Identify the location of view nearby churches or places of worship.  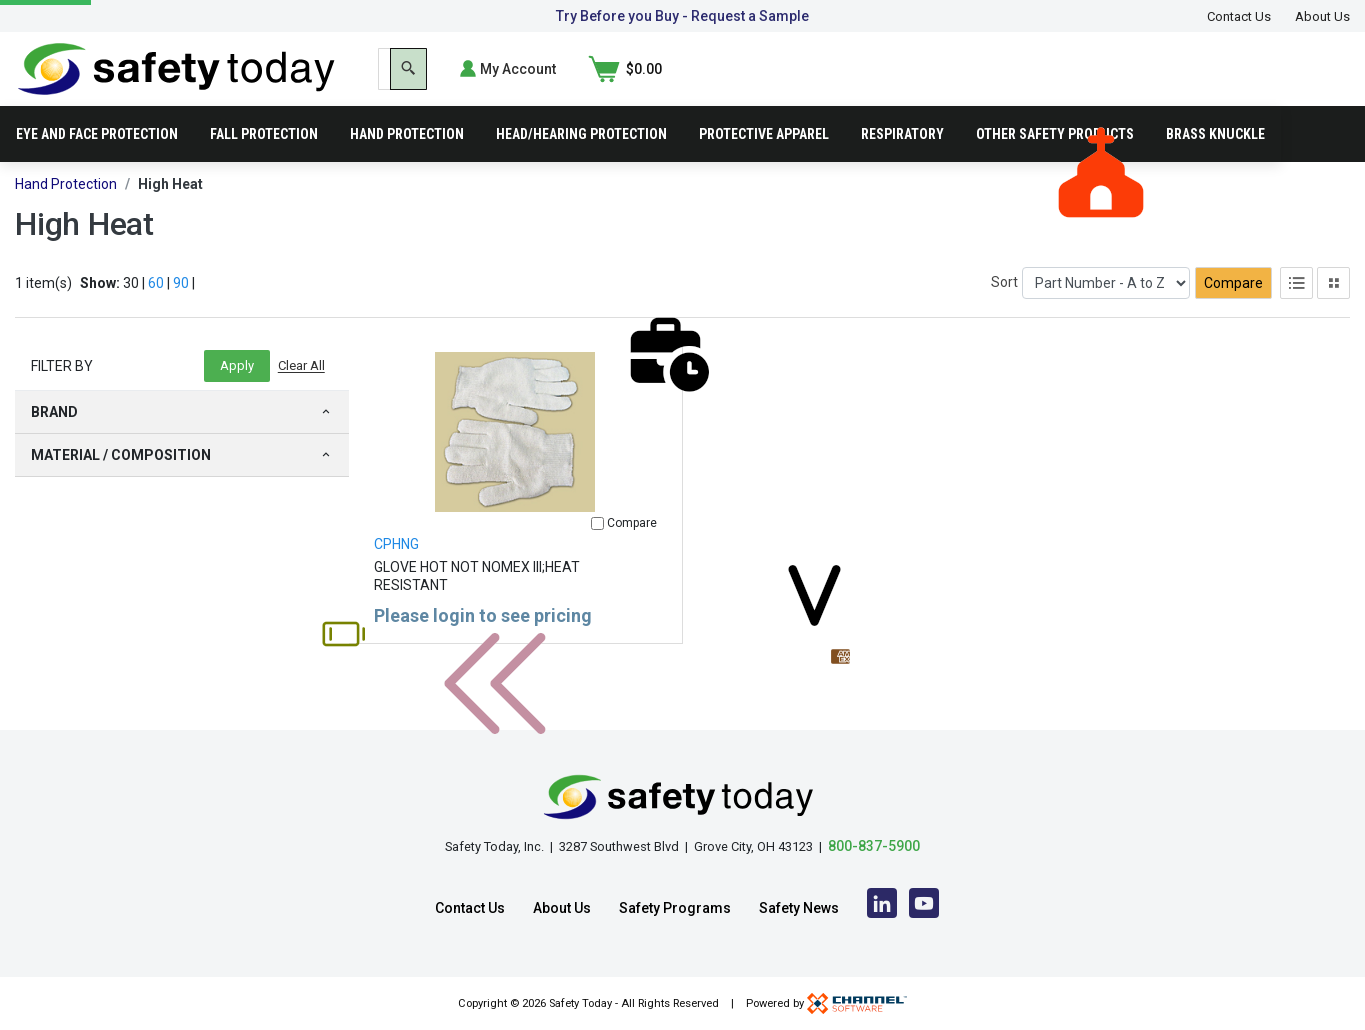
(1101, 175).